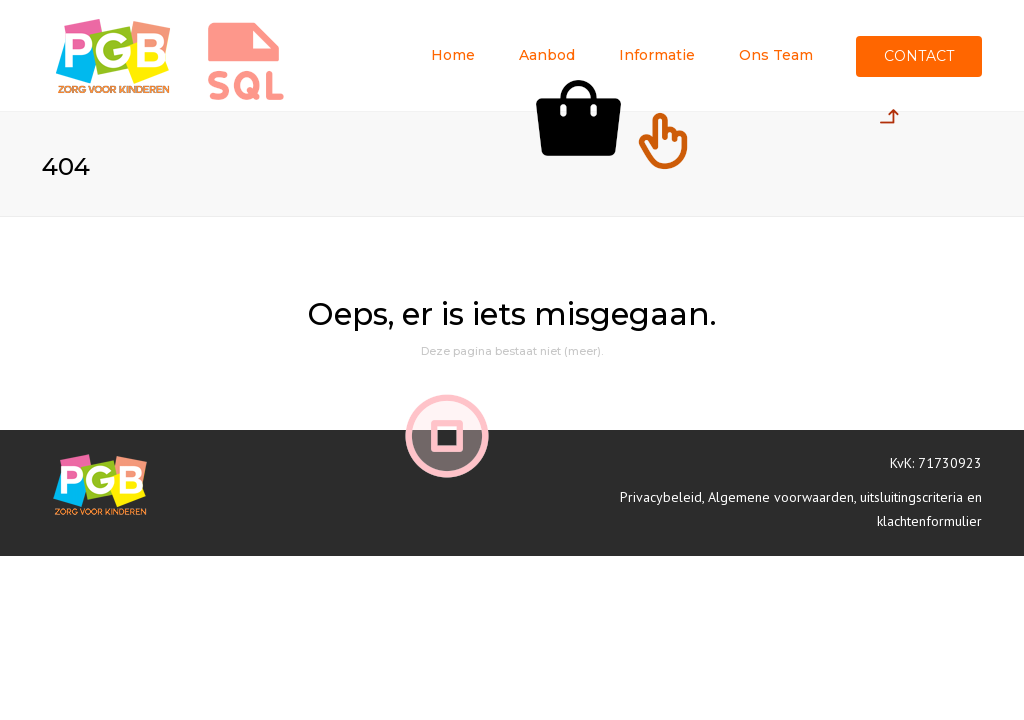 Image resolution: width=1024 pixels, height=720 pixels. What do you see at coordinates (243, 64) in the screenshot?
I see `open an SQL database file` at bounding box center [243, 64].